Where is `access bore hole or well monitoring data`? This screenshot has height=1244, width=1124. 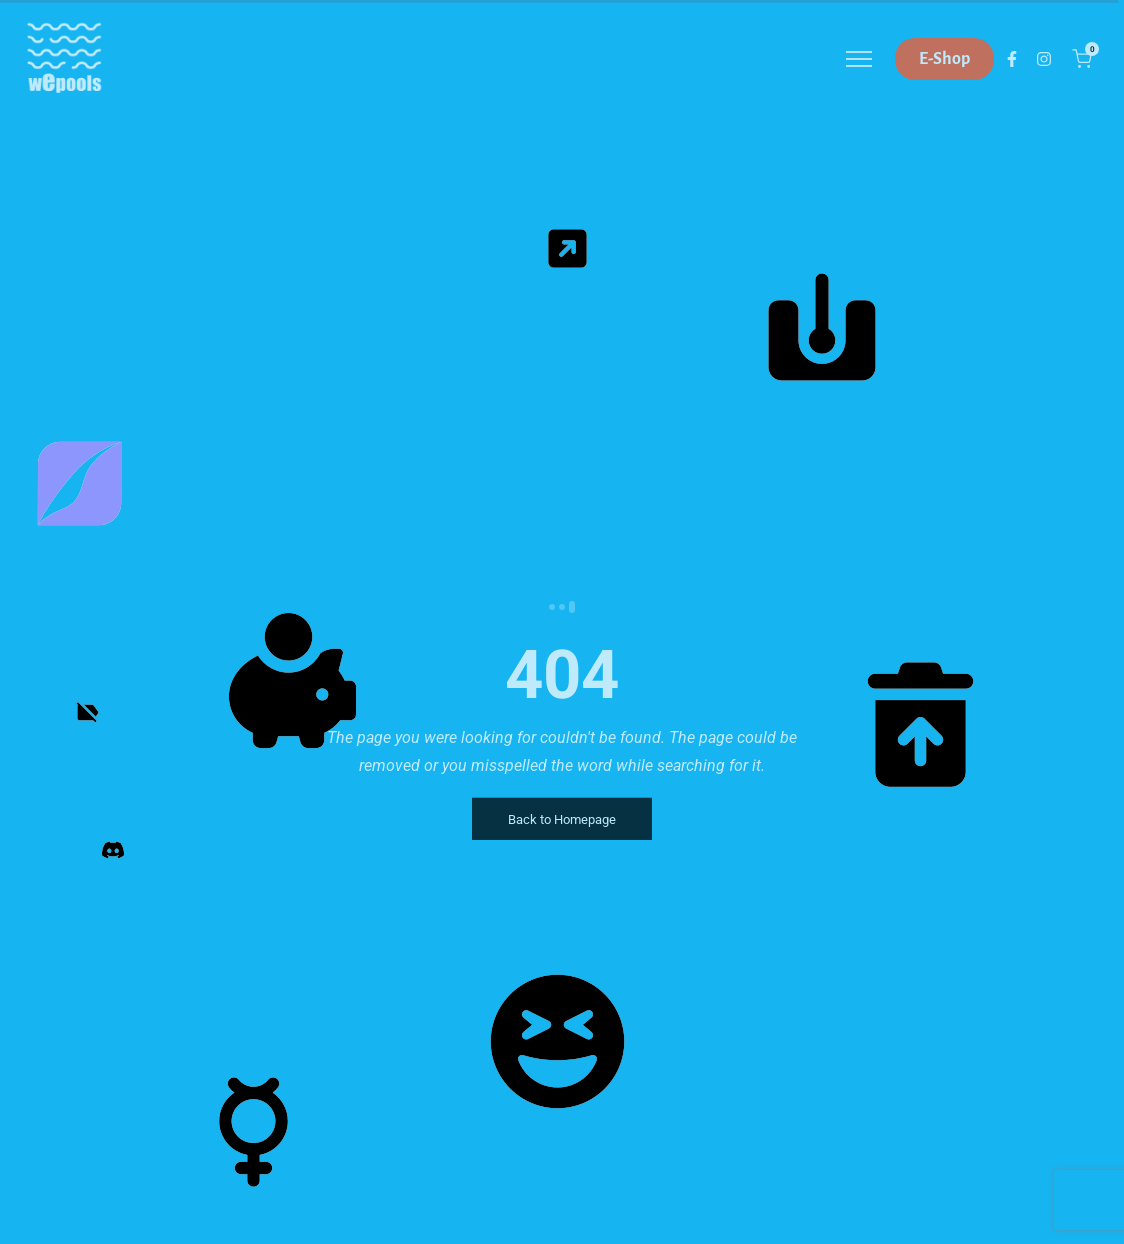
access bore hole or well monitoring data is located at coordinates (822, 327).